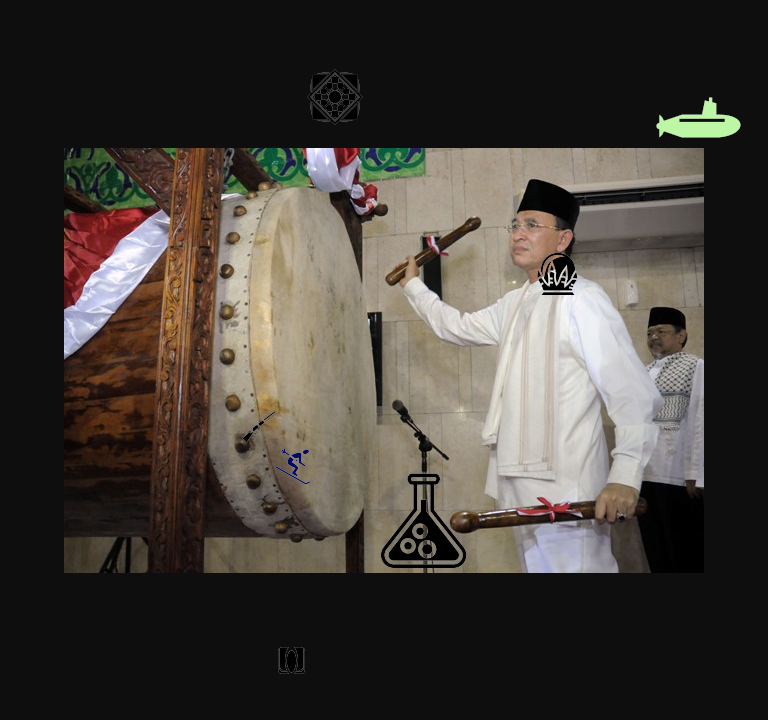 This screenshot has height=720, width=768. I want to click on access skiing or winter sports activities, so click(292, 466).